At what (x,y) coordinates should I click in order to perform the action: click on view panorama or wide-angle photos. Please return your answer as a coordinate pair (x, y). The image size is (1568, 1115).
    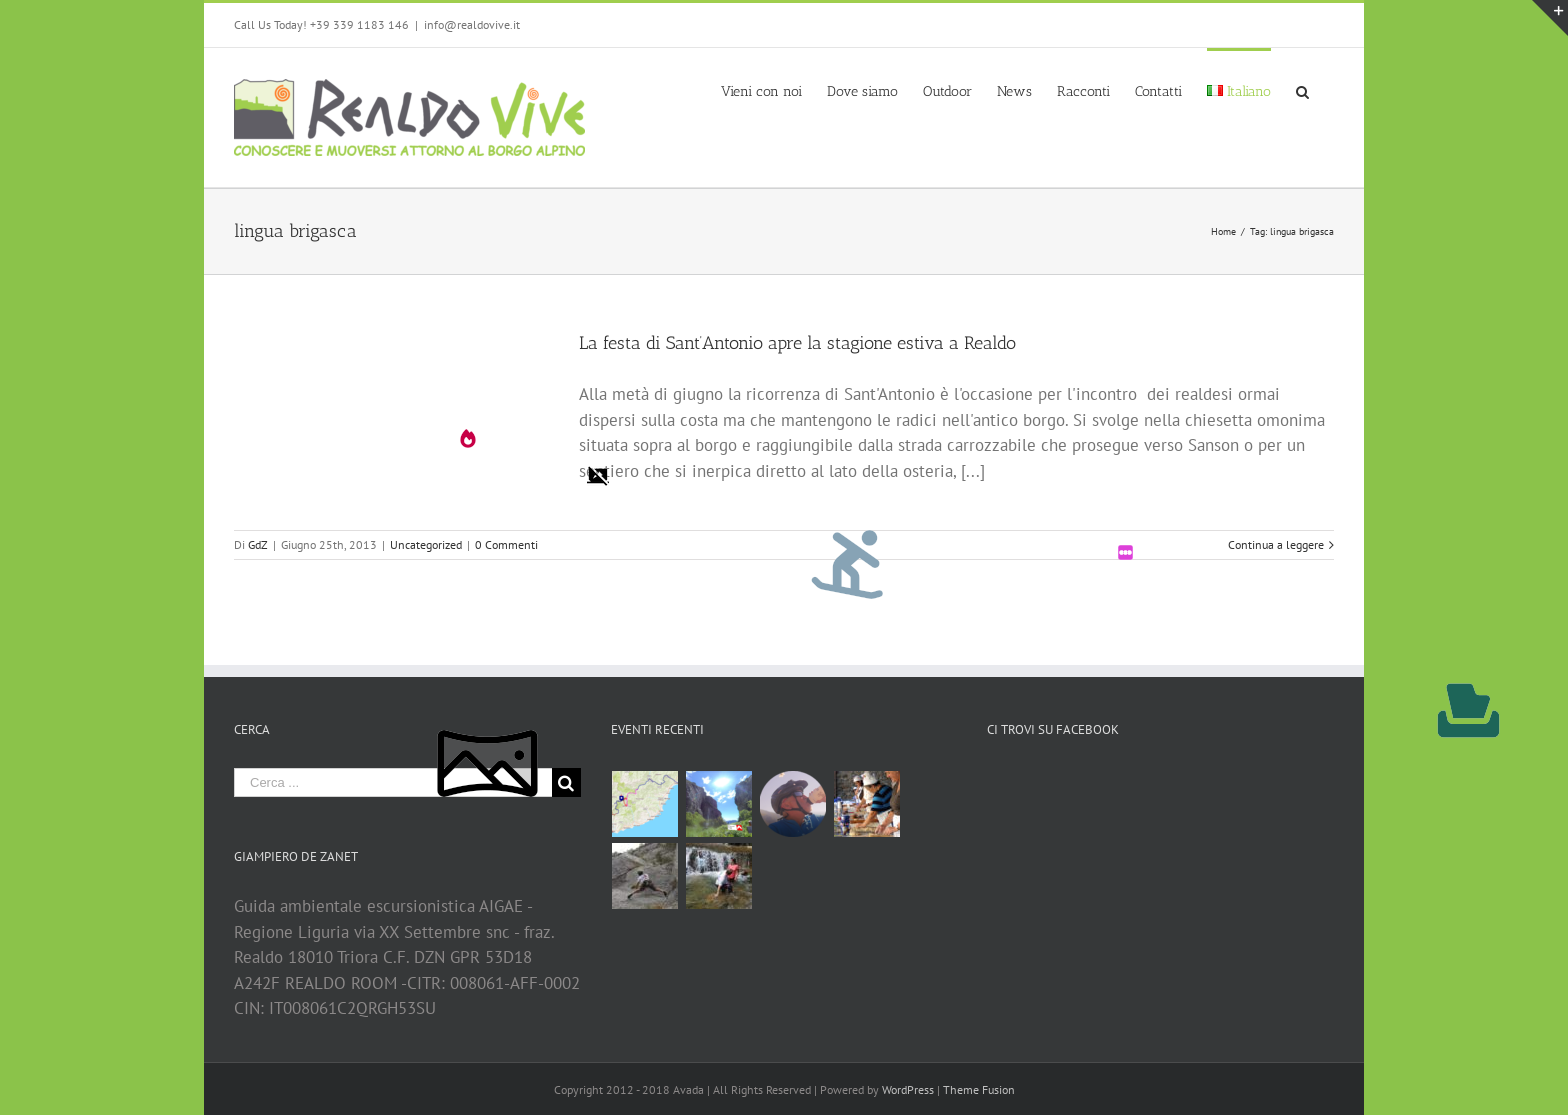
    Looking at the image, I should click on (487, 763).